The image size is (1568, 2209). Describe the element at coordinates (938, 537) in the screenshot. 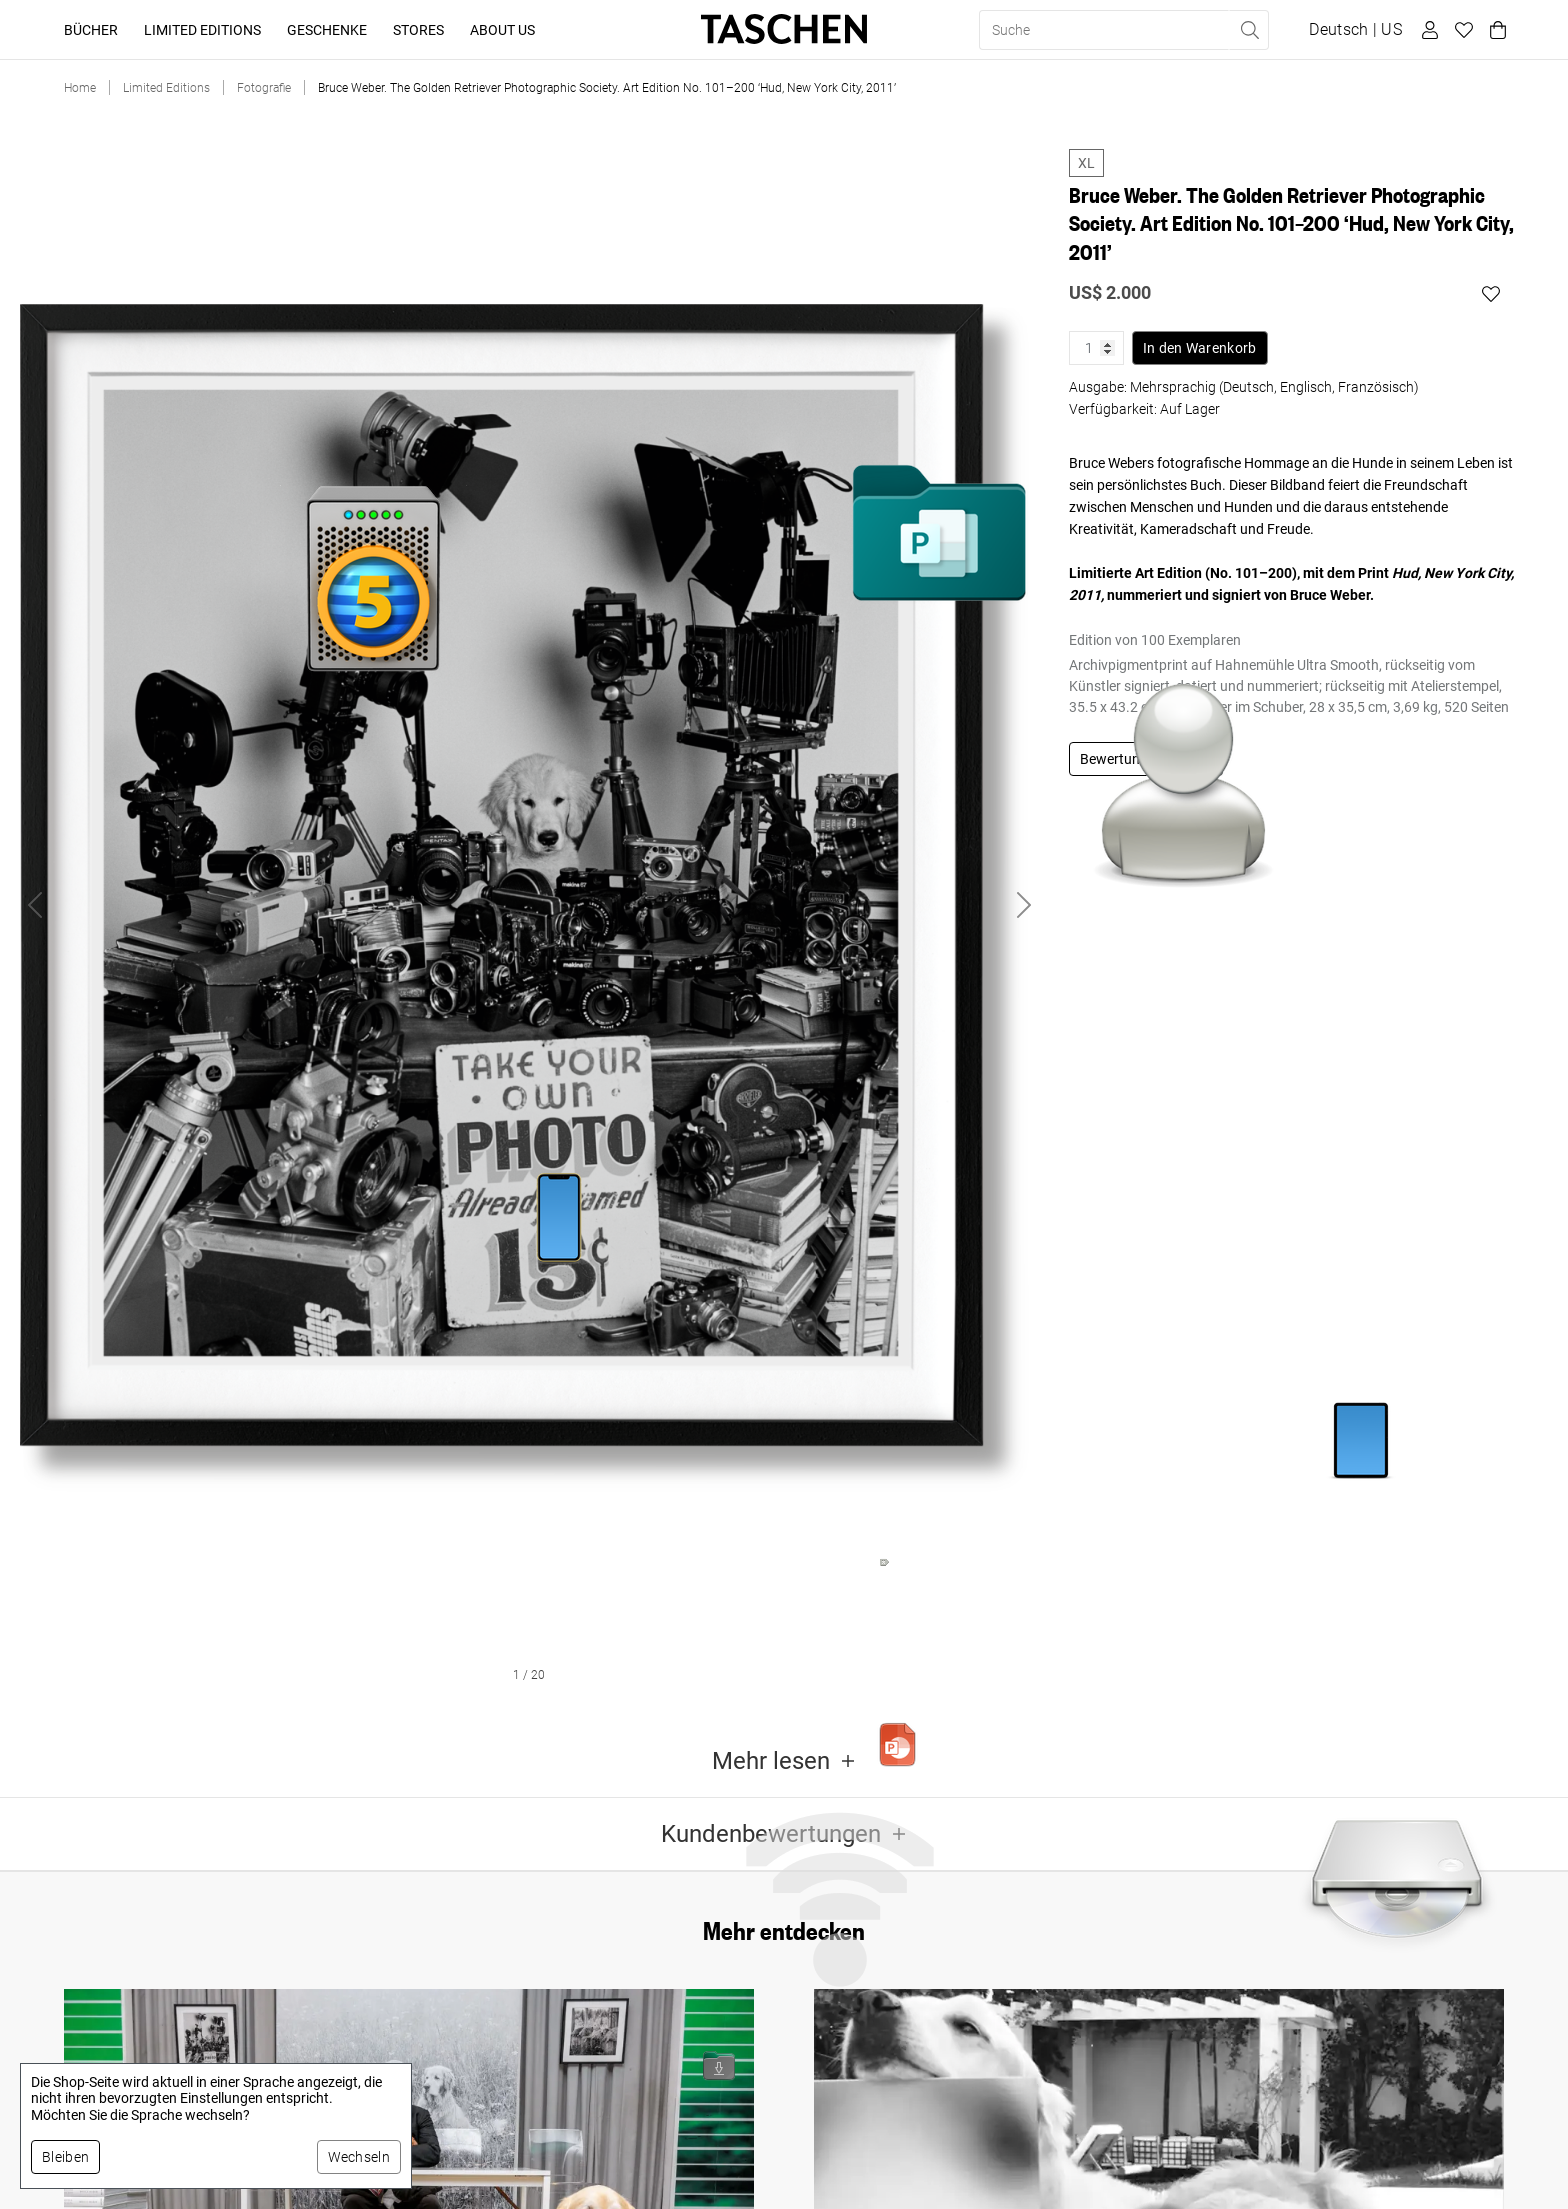

I see `open folder containing microsoft publisher files` at that location.